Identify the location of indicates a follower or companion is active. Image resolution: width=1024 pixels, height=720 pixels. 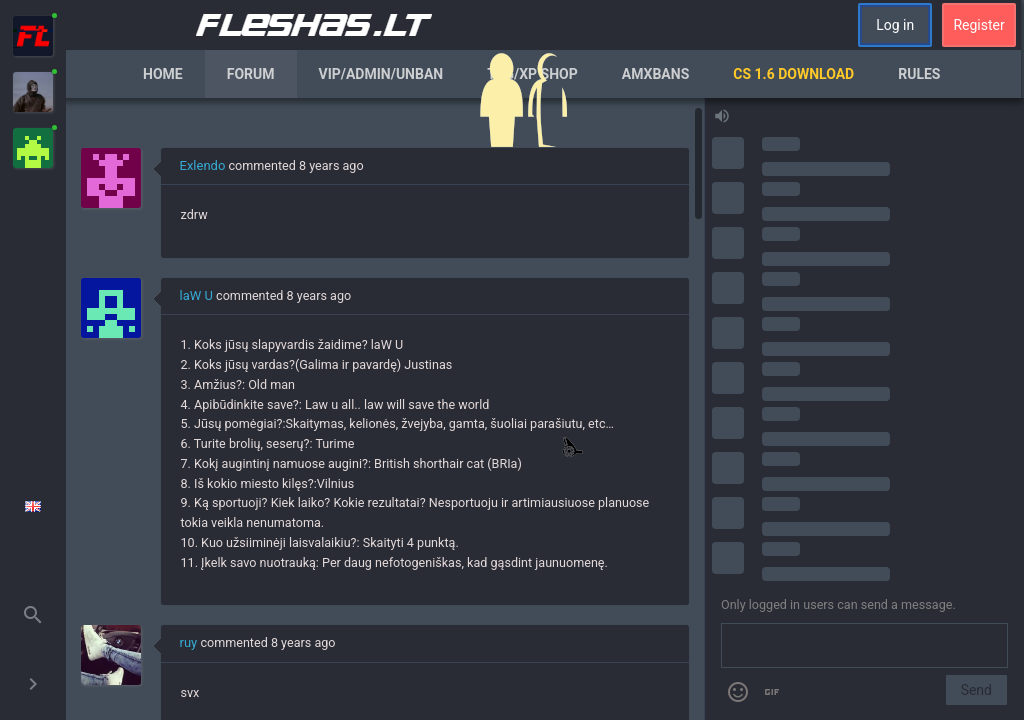
(526, 100).